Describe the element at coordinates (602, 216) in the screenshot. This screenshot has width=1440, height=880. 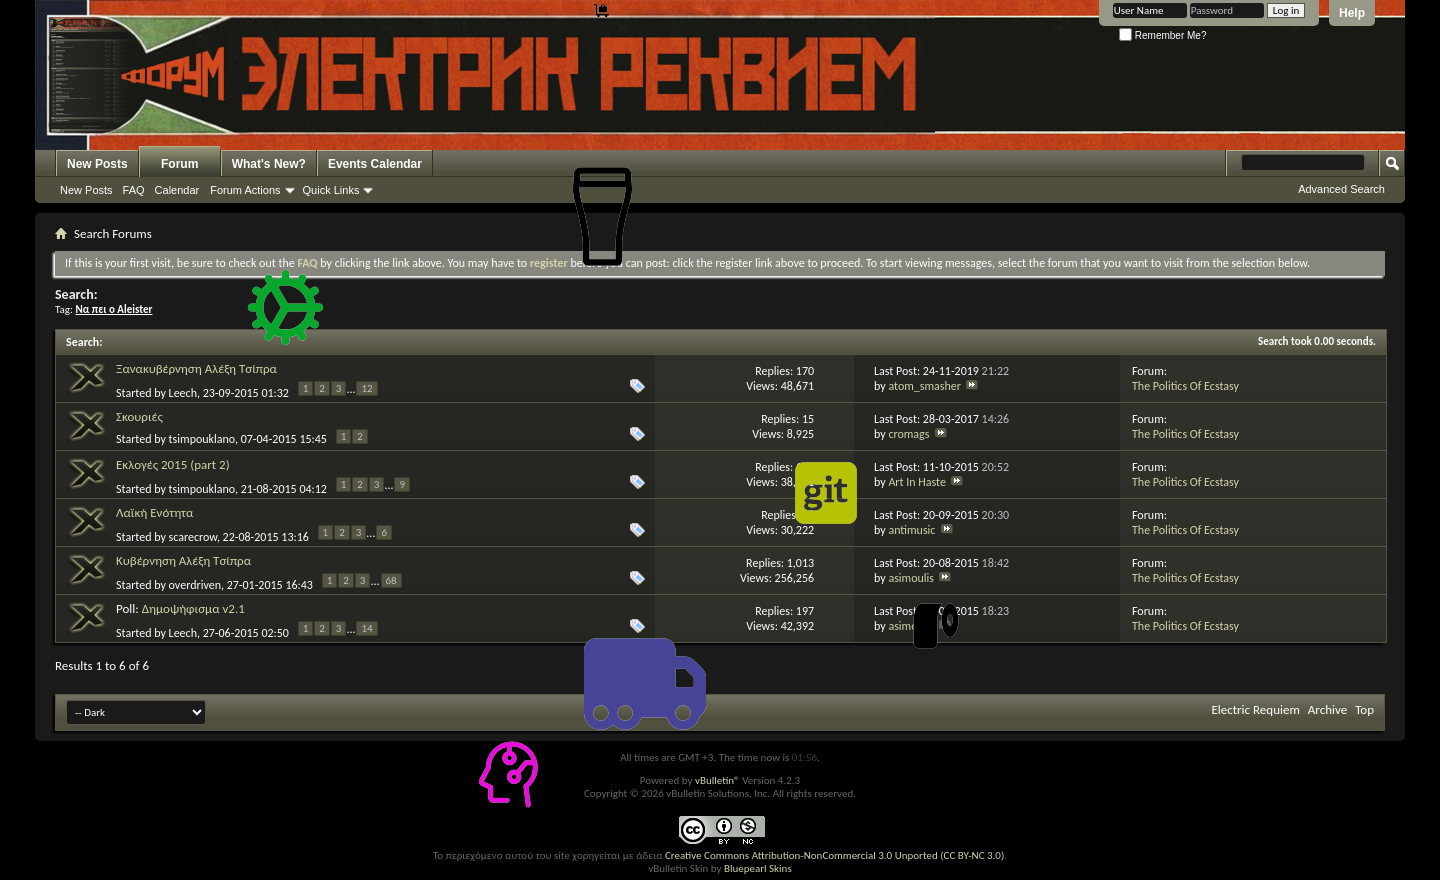
I see `view drink menu or beverage options` at that location.